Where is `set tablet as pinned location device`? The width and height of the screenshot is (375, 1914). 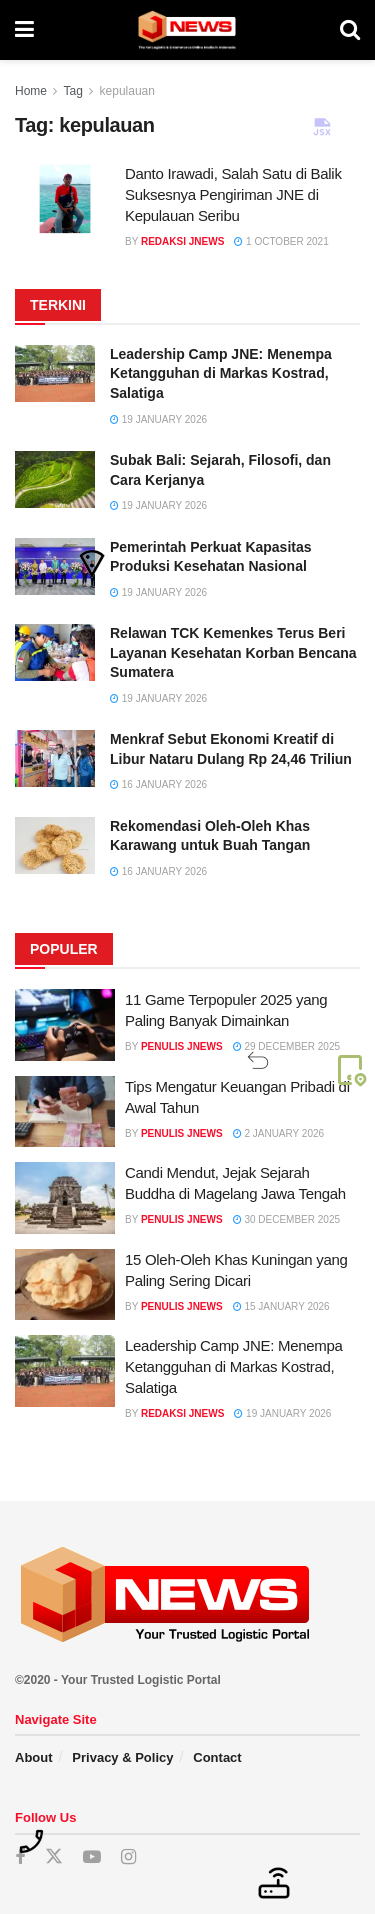
set tablet as pinned location device is located at coordinates (350, 1070).